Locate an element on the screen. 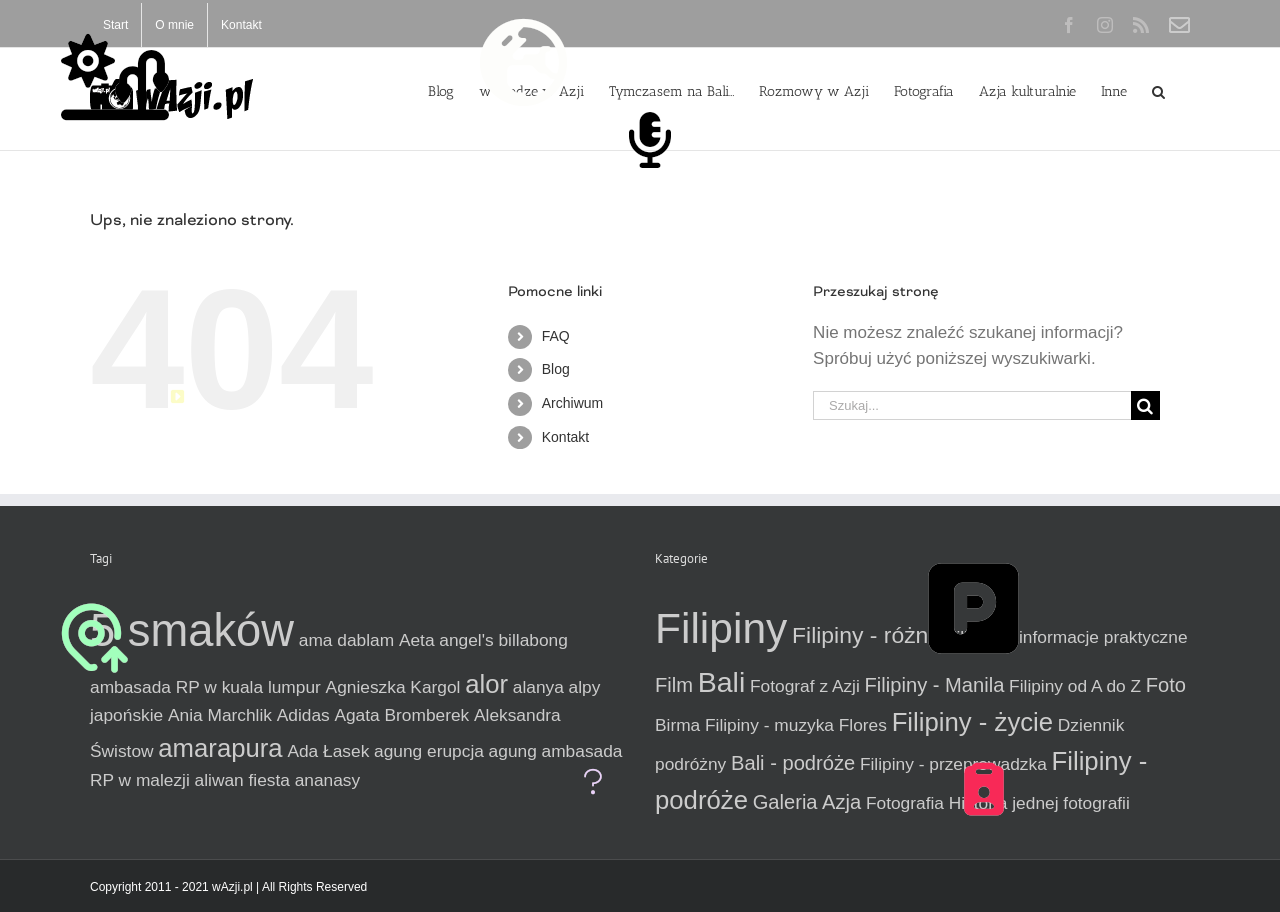  switch to international or global settings is located at coordinates (523, 62).